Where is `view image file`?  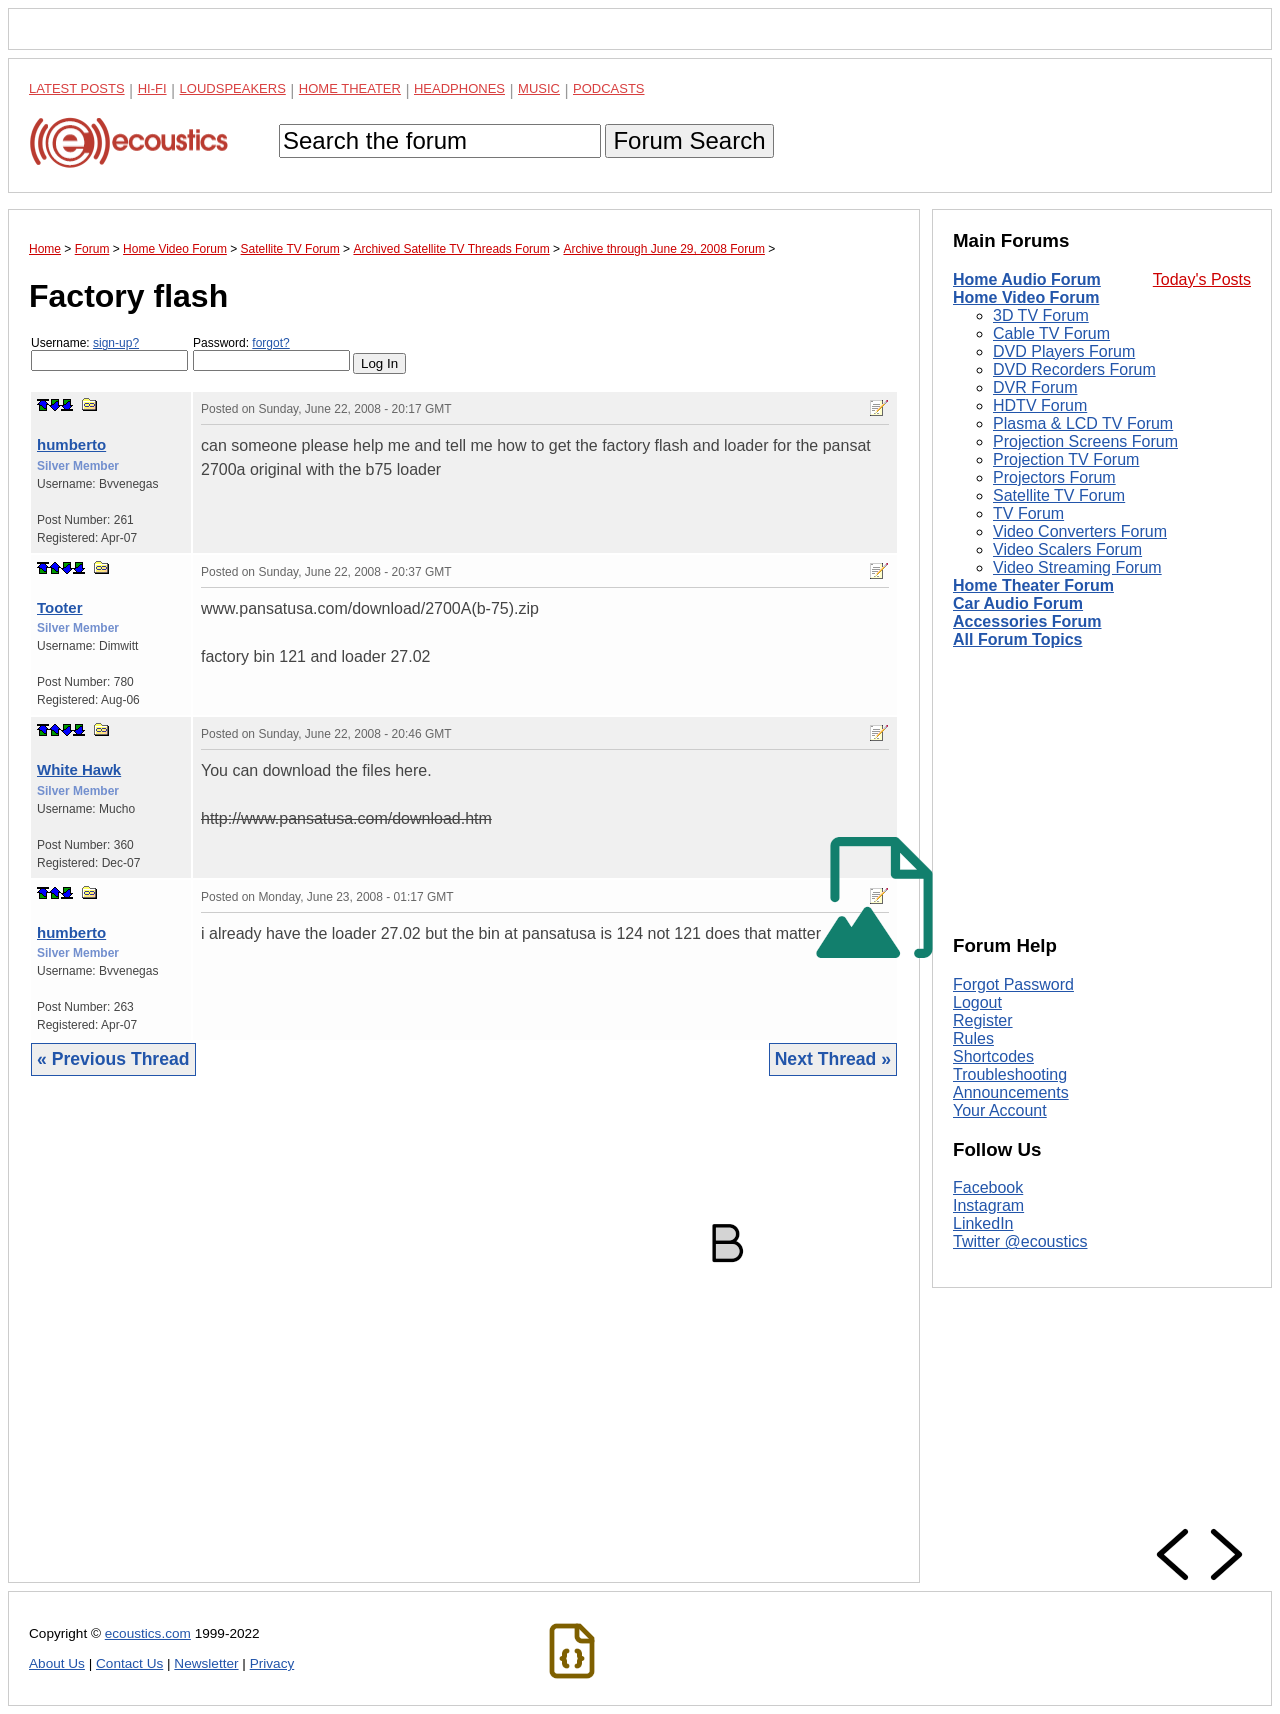 view image file is located at coordinates (881, 897).